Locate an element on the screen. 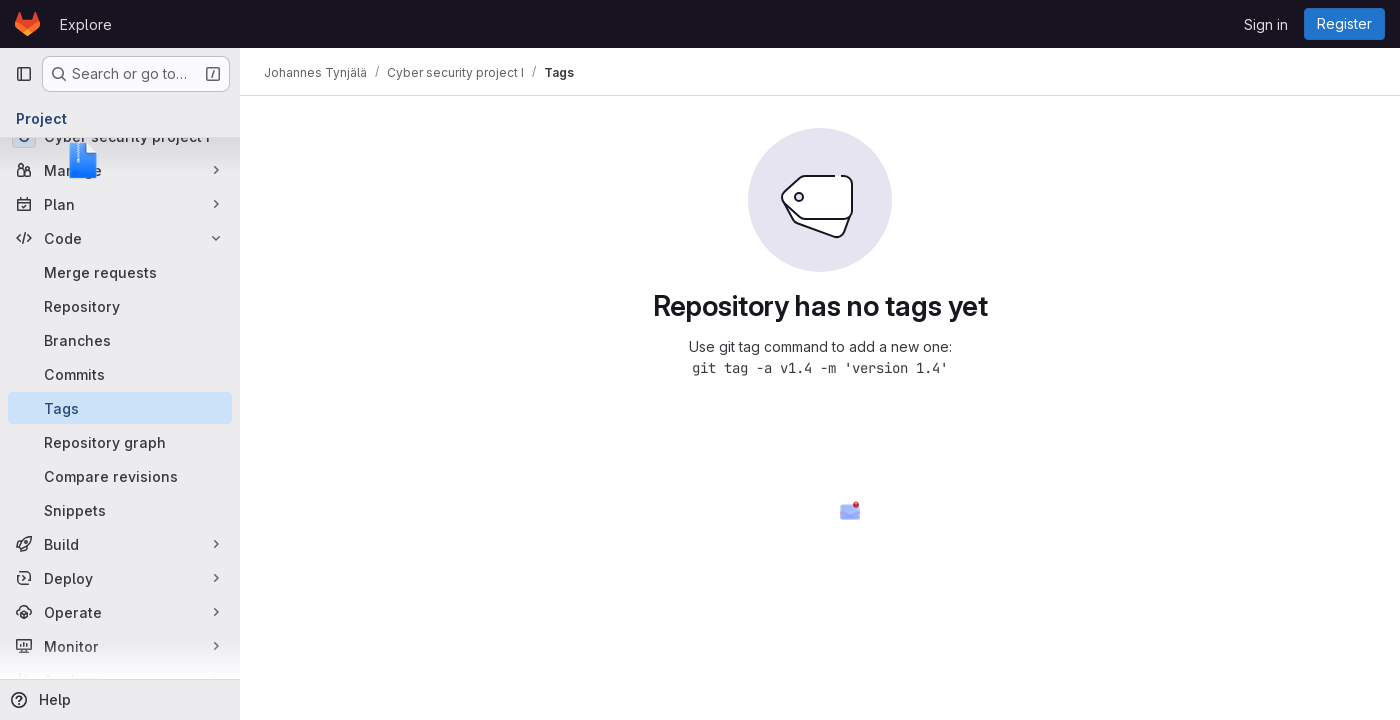  a compressed or archived software file is located at coordinates (83, 161).